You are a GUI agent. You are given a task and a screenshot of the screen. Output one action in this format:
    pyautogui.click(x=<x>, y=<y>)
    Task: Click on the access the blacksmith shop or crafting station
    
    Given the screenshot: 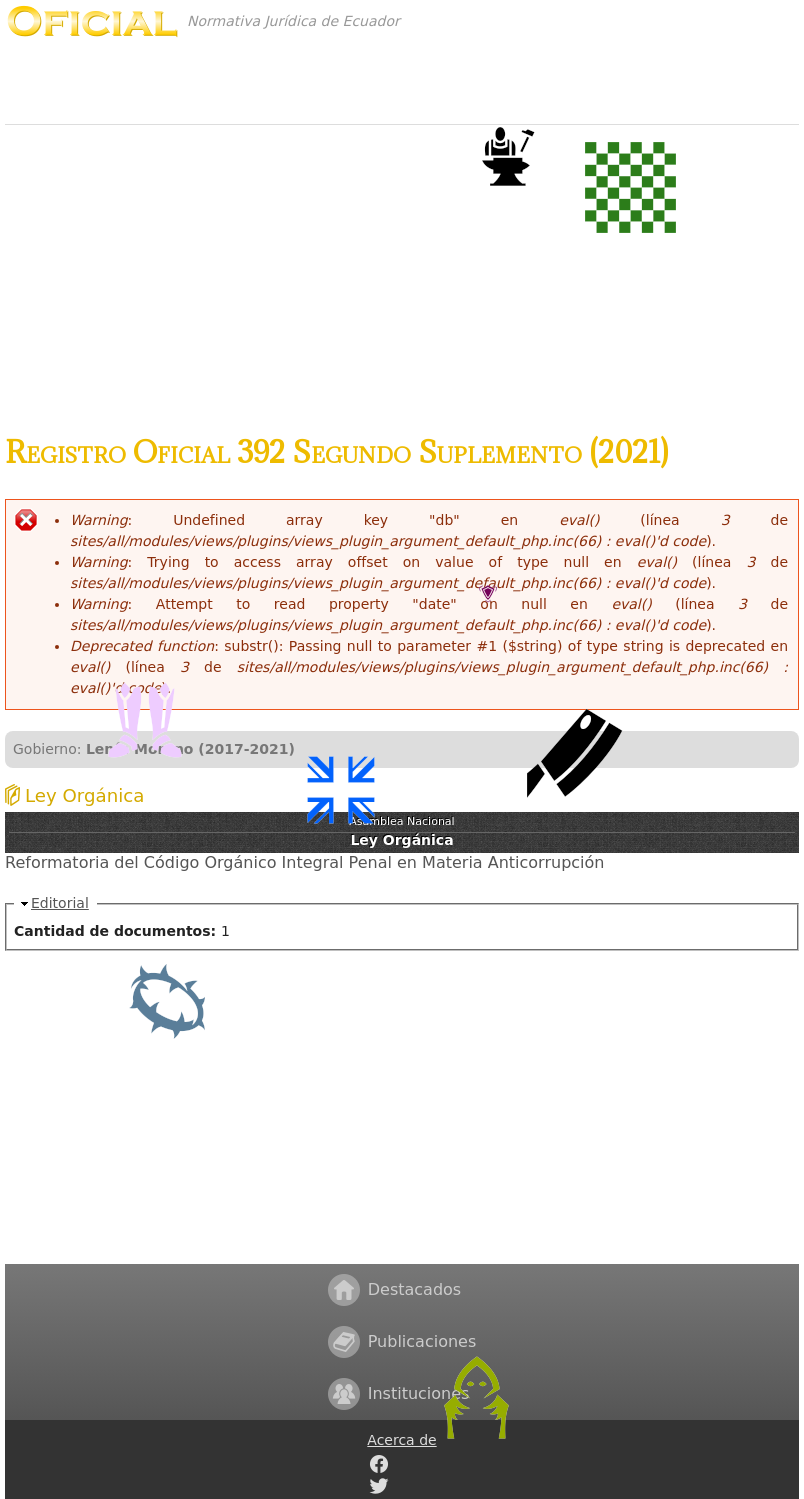 What is the action you would take?
    pyautogui.click(x=506, y=156)
    